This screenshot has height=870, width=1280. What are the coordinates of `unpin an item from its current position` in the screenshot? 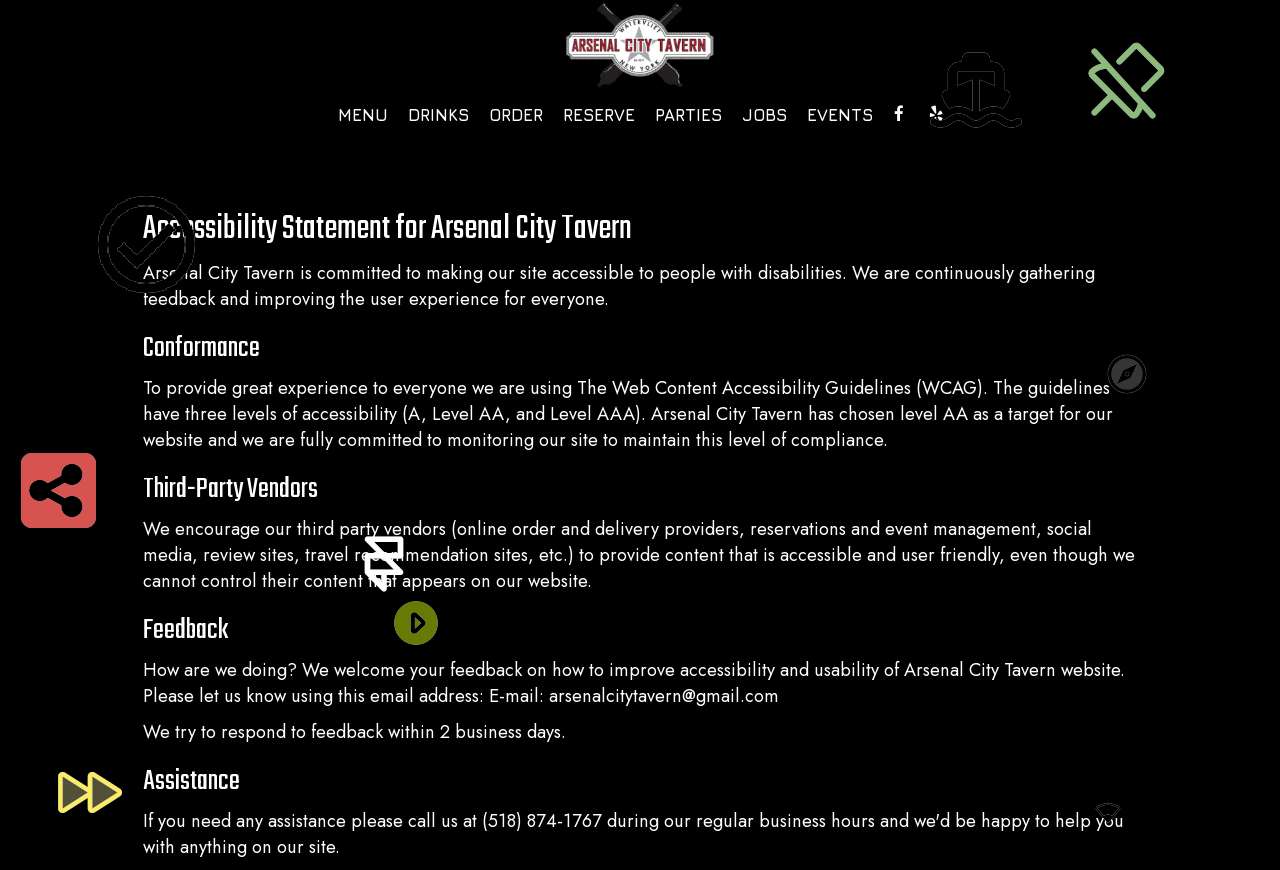 It's located at (1123, 83).